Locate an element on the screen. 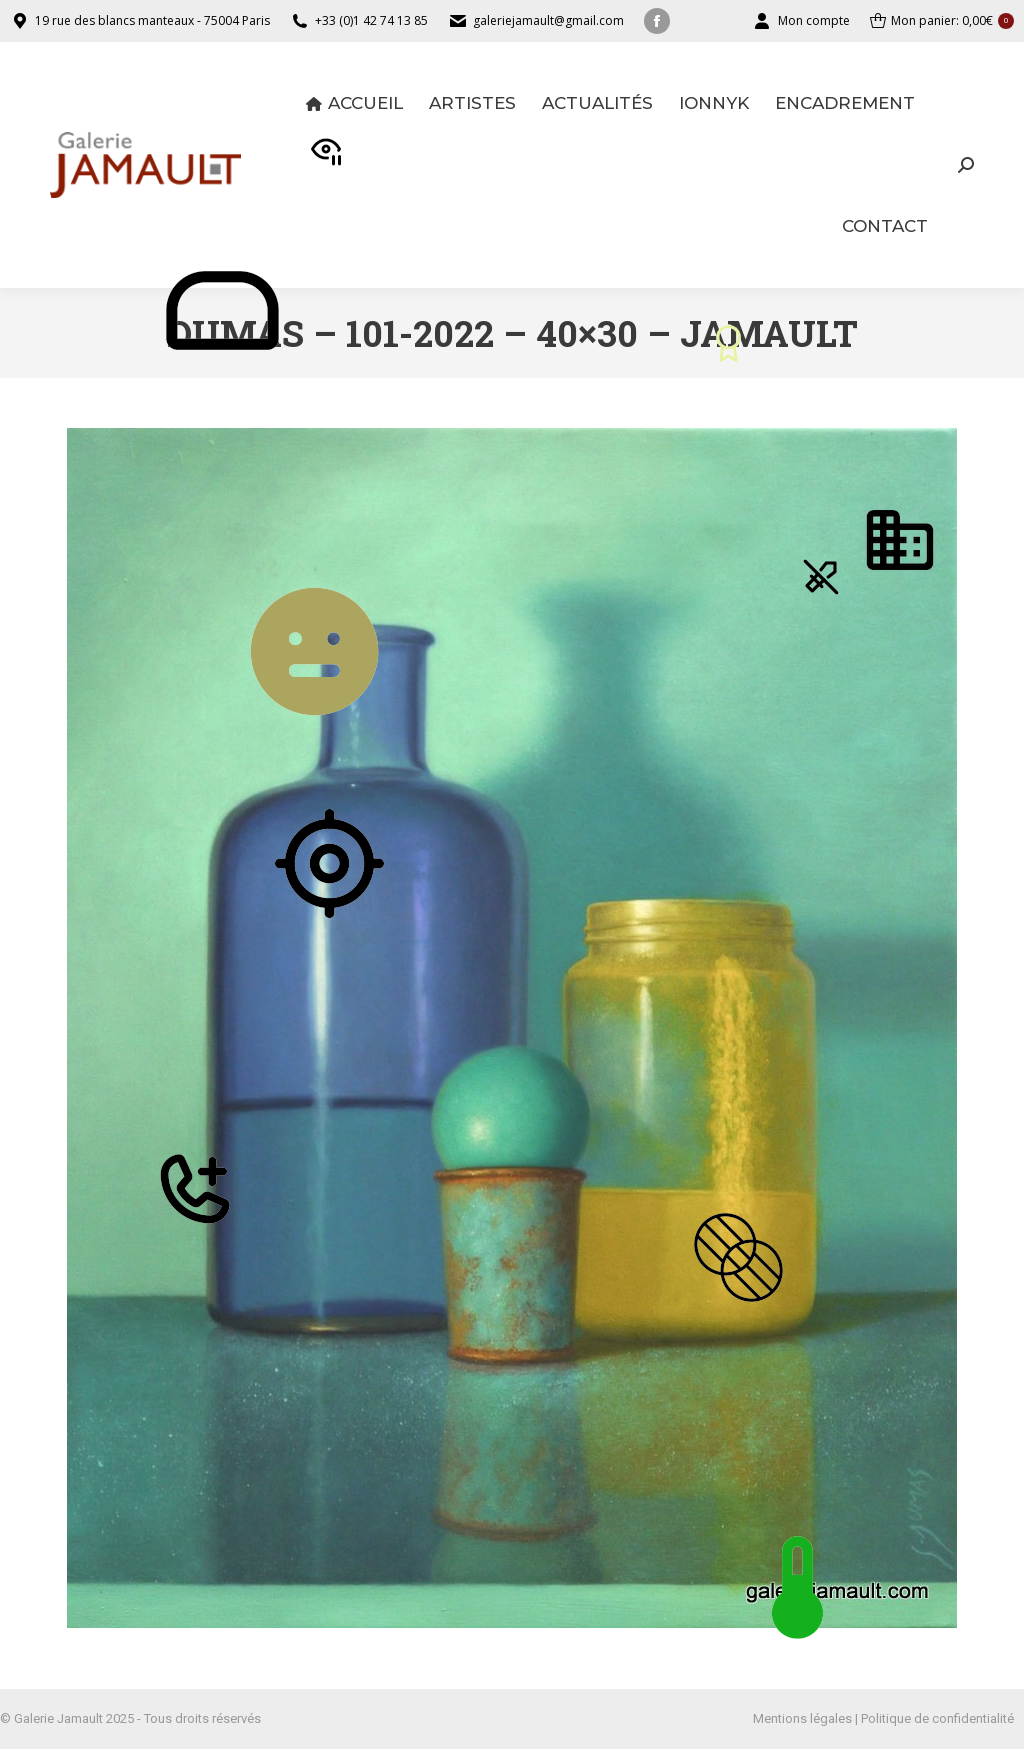  center map on current location is located at coordinates (329, 863).